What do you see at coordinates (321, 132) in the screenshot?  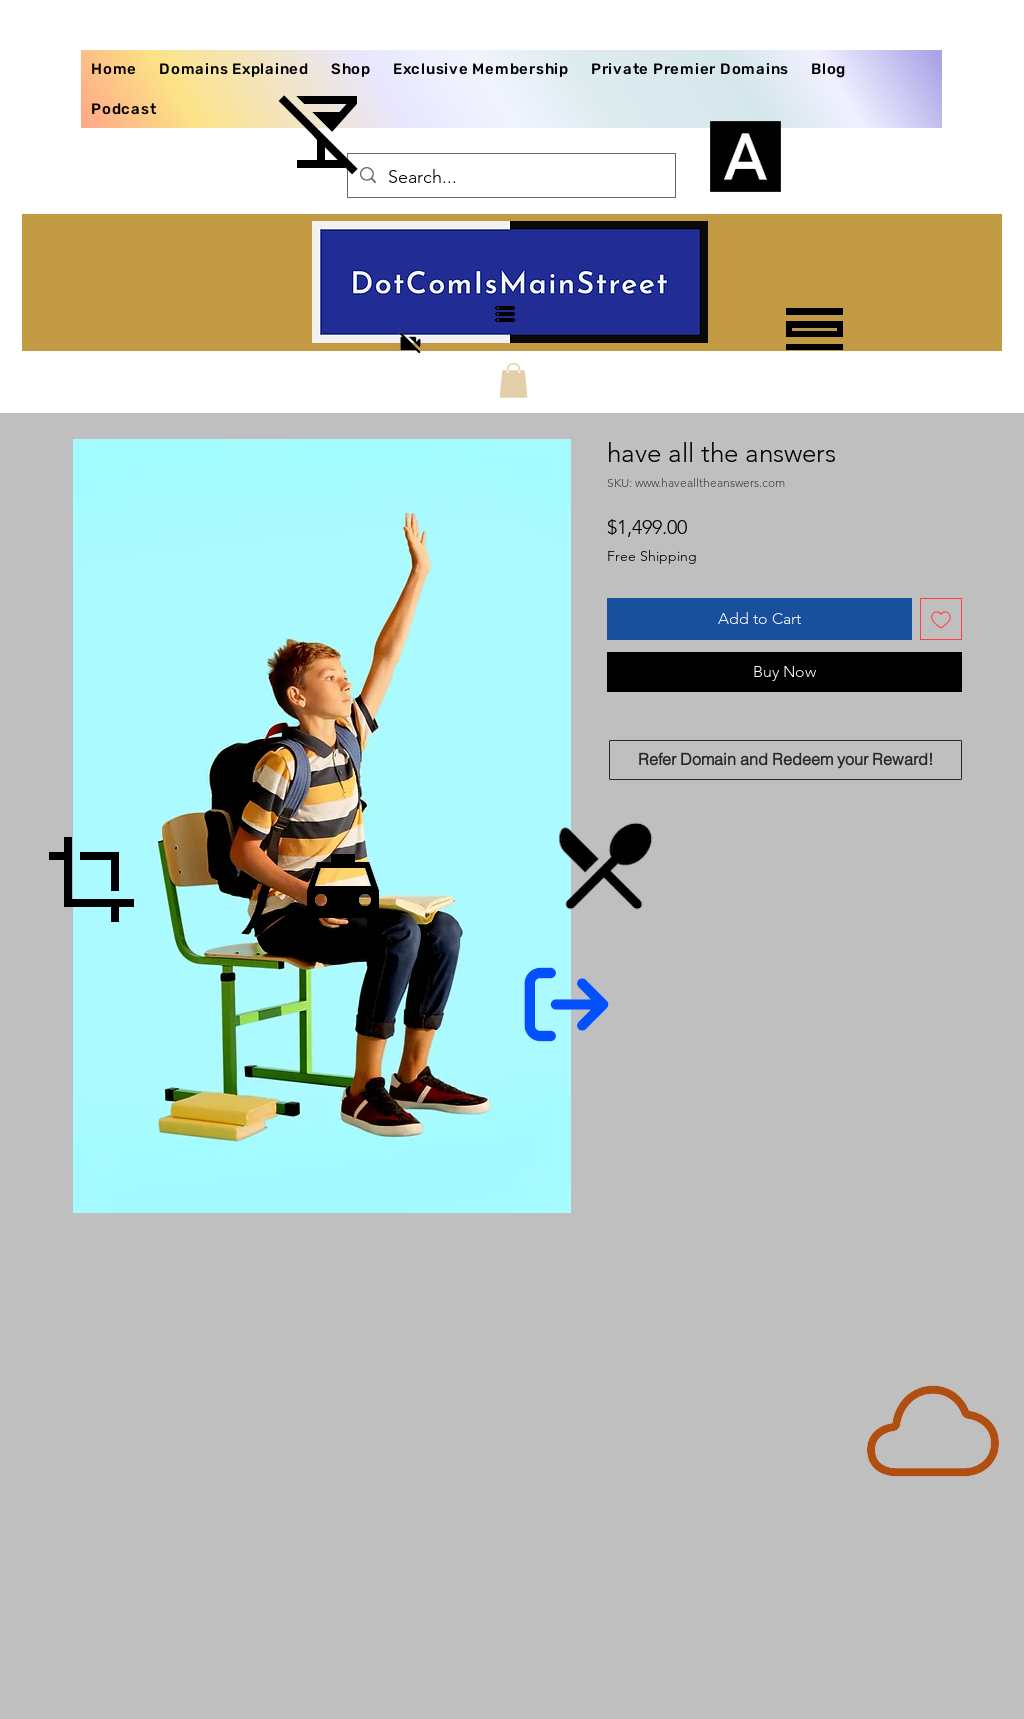 I see `indicates alcohol-free zone or no drinks allowed` at bounding box center [321, 132].